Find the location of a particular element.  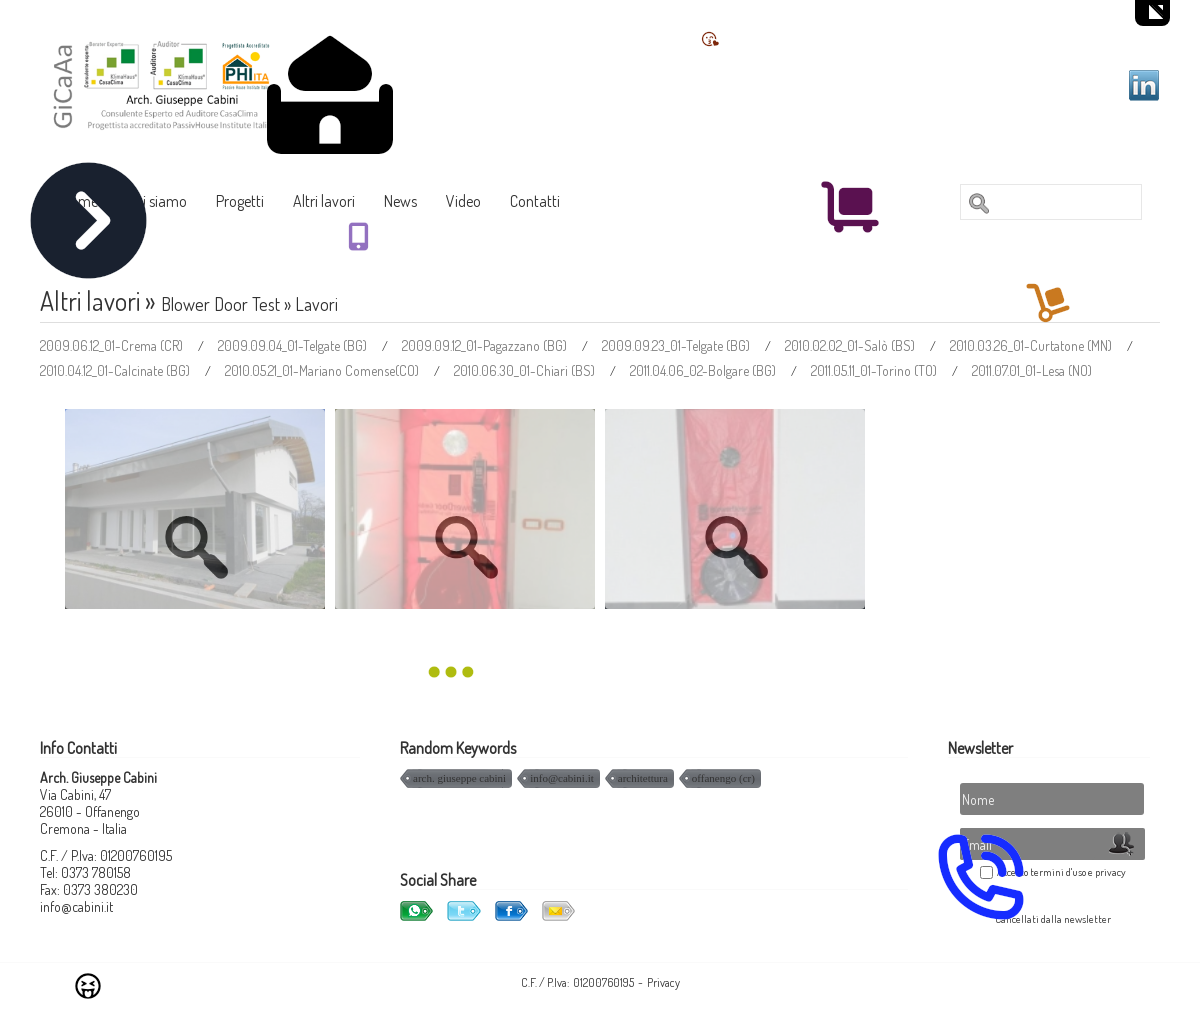

insert a silly or playful emoji reaction is located at coordinates (88, 986).